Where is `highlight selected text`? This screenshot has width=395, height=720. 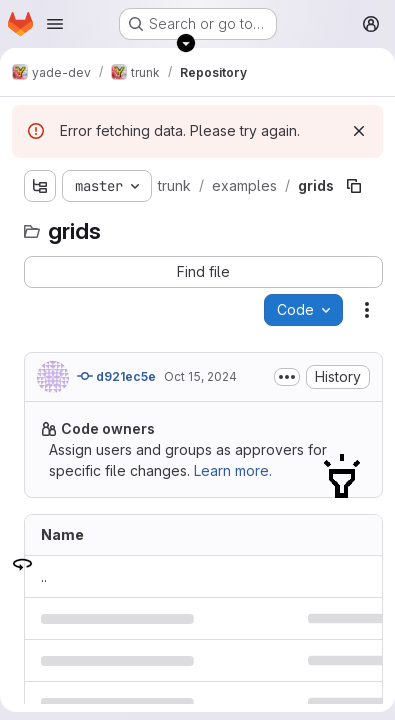
highlight selected text is located at coordinates (342, 476).